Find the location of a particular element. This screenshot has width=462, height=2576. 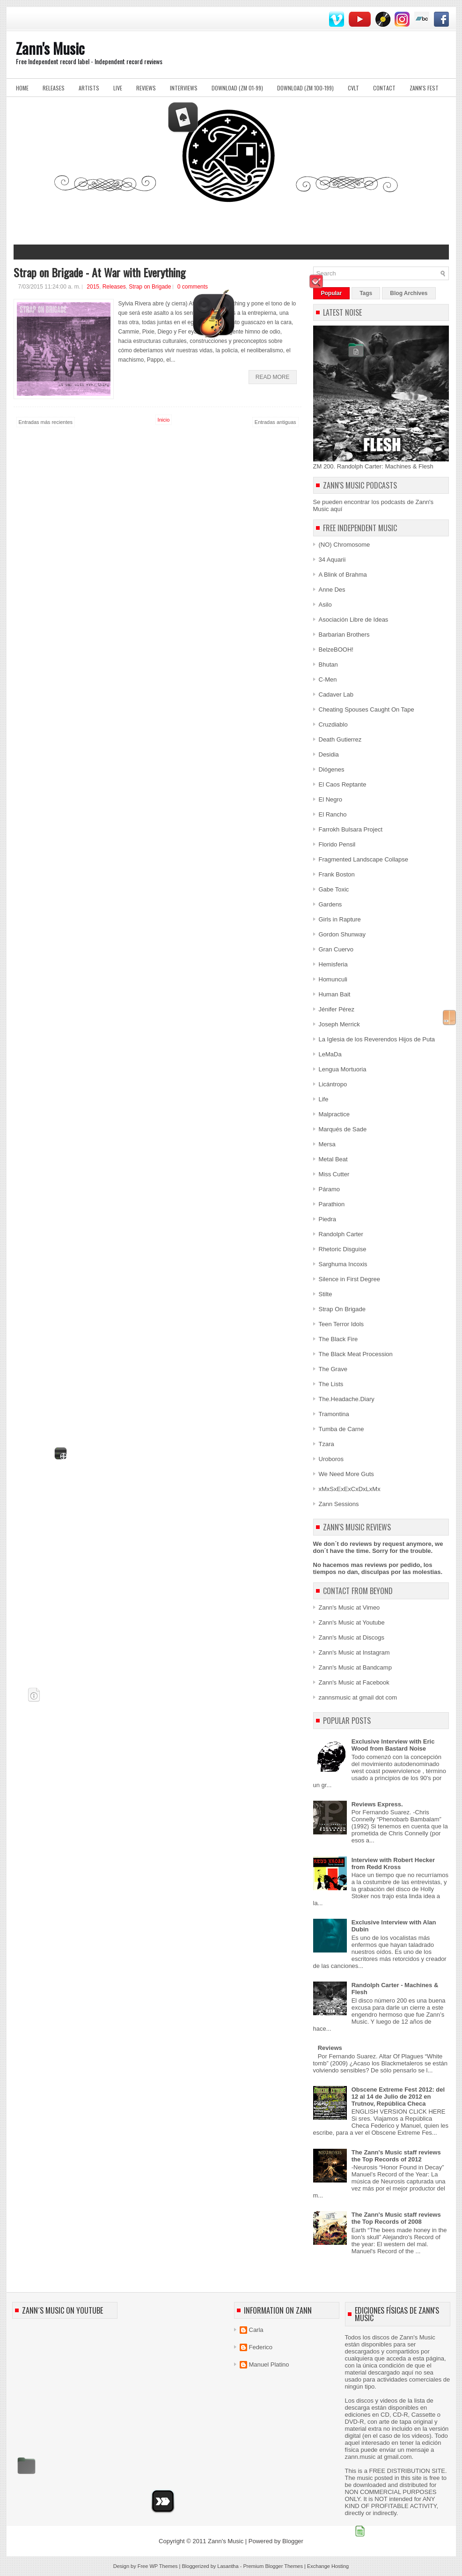

open solitaire card game is located at coordinates (183, 117).